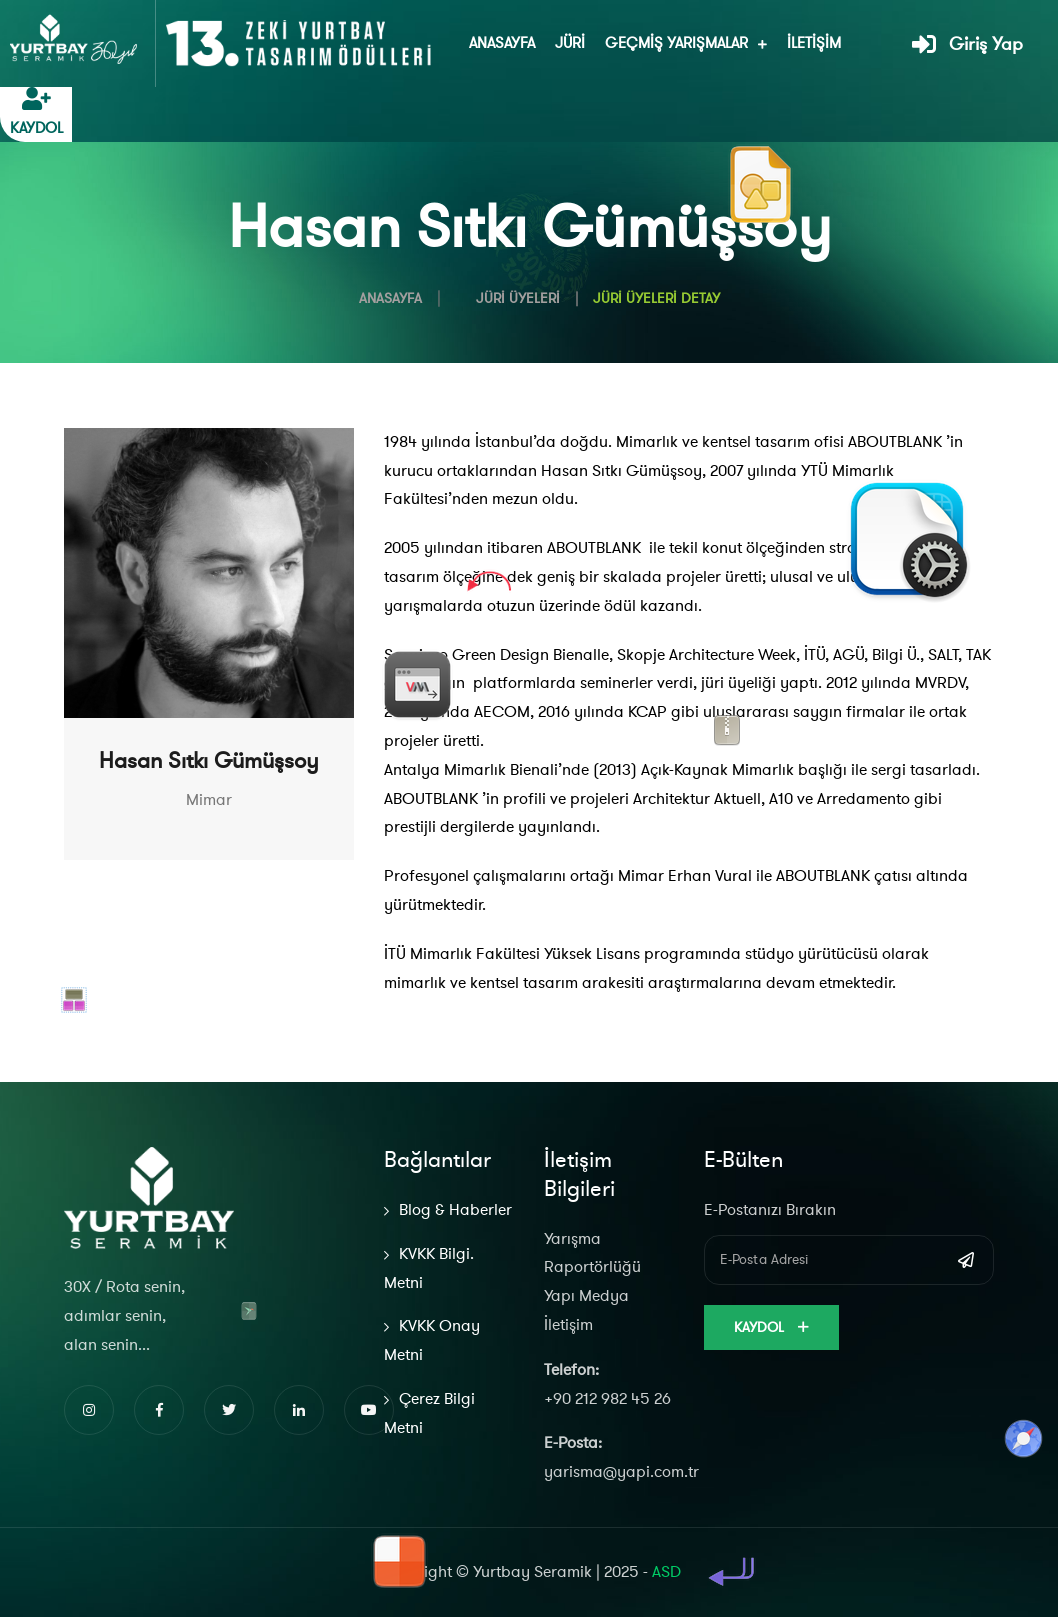 The height and width of the screenshot is (1617, 1058). Describe the element at coordinates (760, 184) in the screenshot. I see `open a vector graphics document` at that location.